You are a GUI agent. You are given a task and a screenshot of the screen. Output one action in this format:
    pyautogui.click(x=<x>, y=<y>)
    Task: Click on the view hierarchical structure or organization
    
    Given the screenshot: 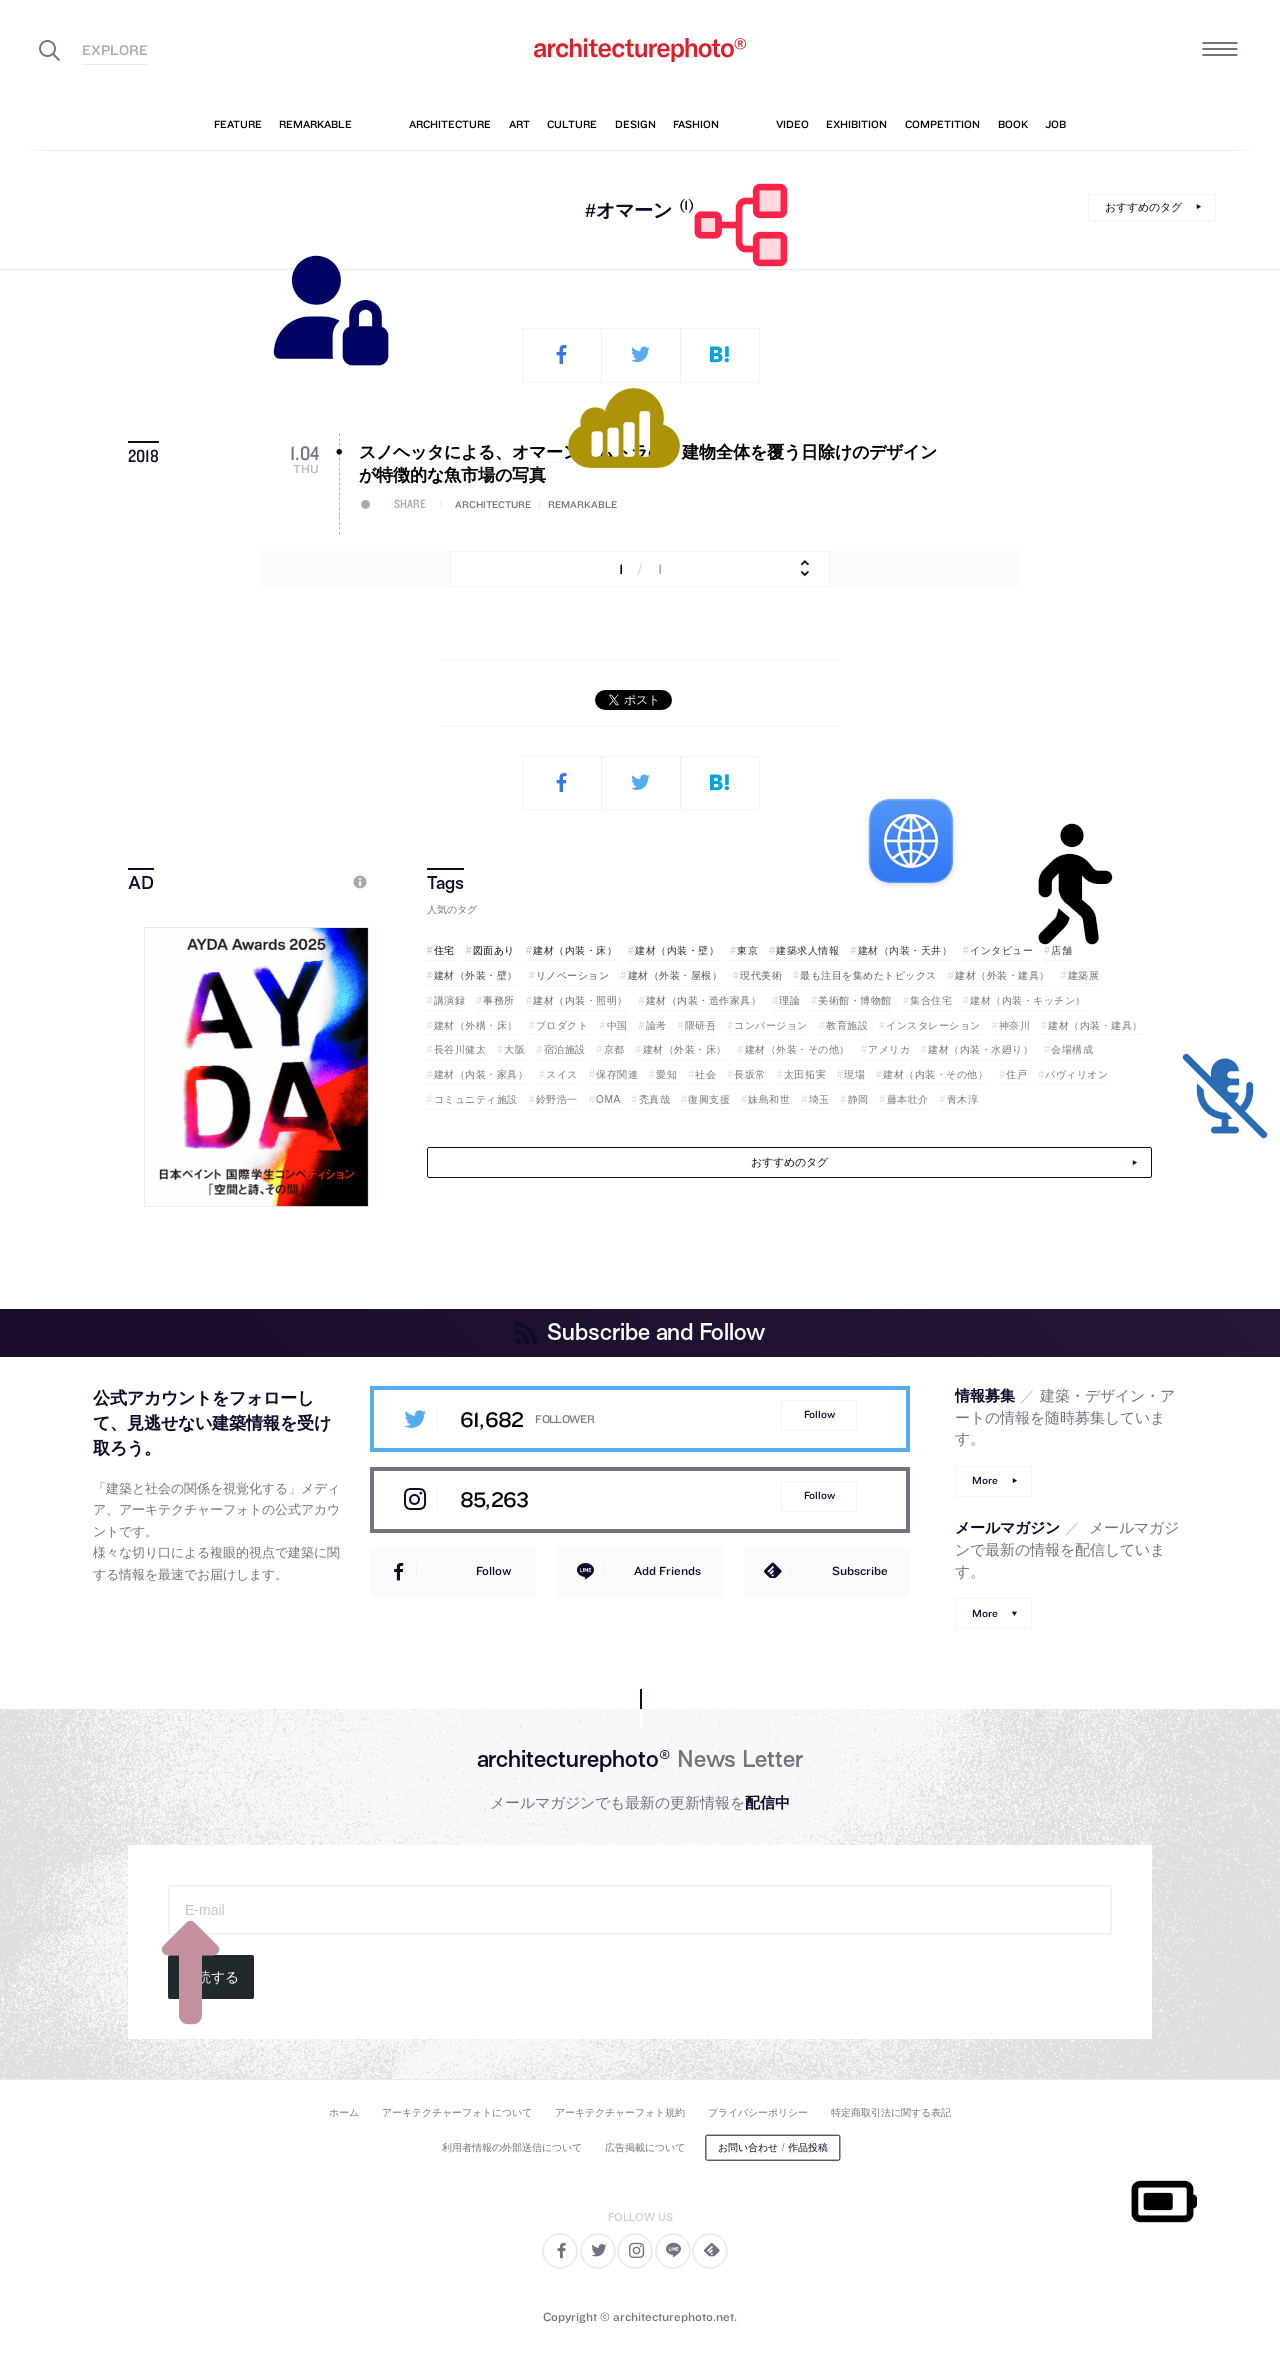 What is the action you would take?
    pyautogui.click(x=746, y=225)
    